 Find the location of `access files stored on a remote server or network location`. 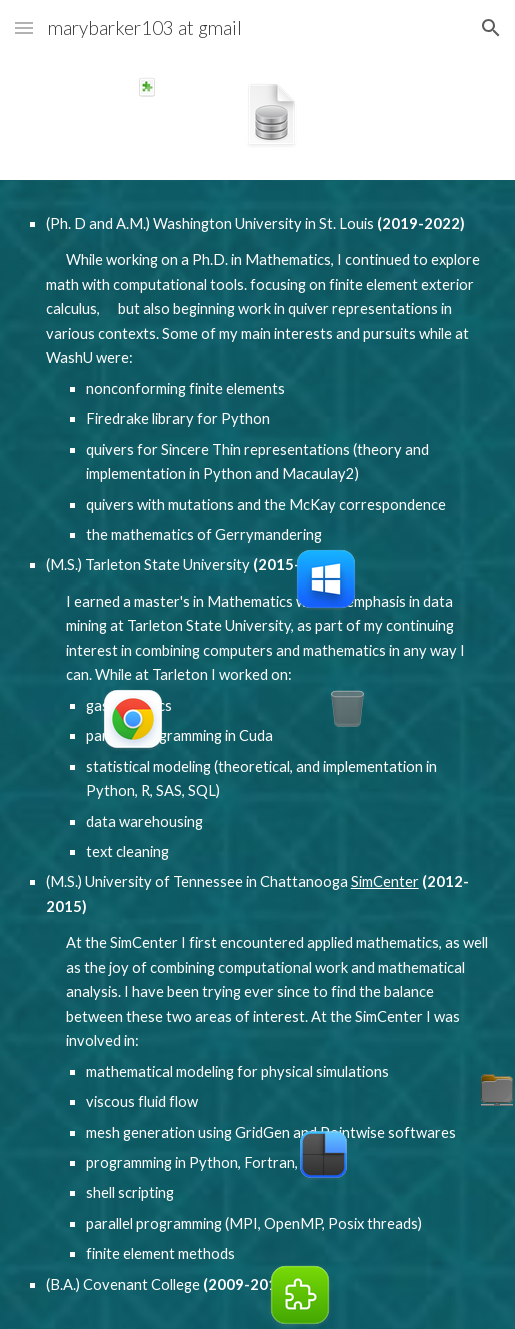

access files stored on a remote server or network location is located at coordinates (497, 1090).